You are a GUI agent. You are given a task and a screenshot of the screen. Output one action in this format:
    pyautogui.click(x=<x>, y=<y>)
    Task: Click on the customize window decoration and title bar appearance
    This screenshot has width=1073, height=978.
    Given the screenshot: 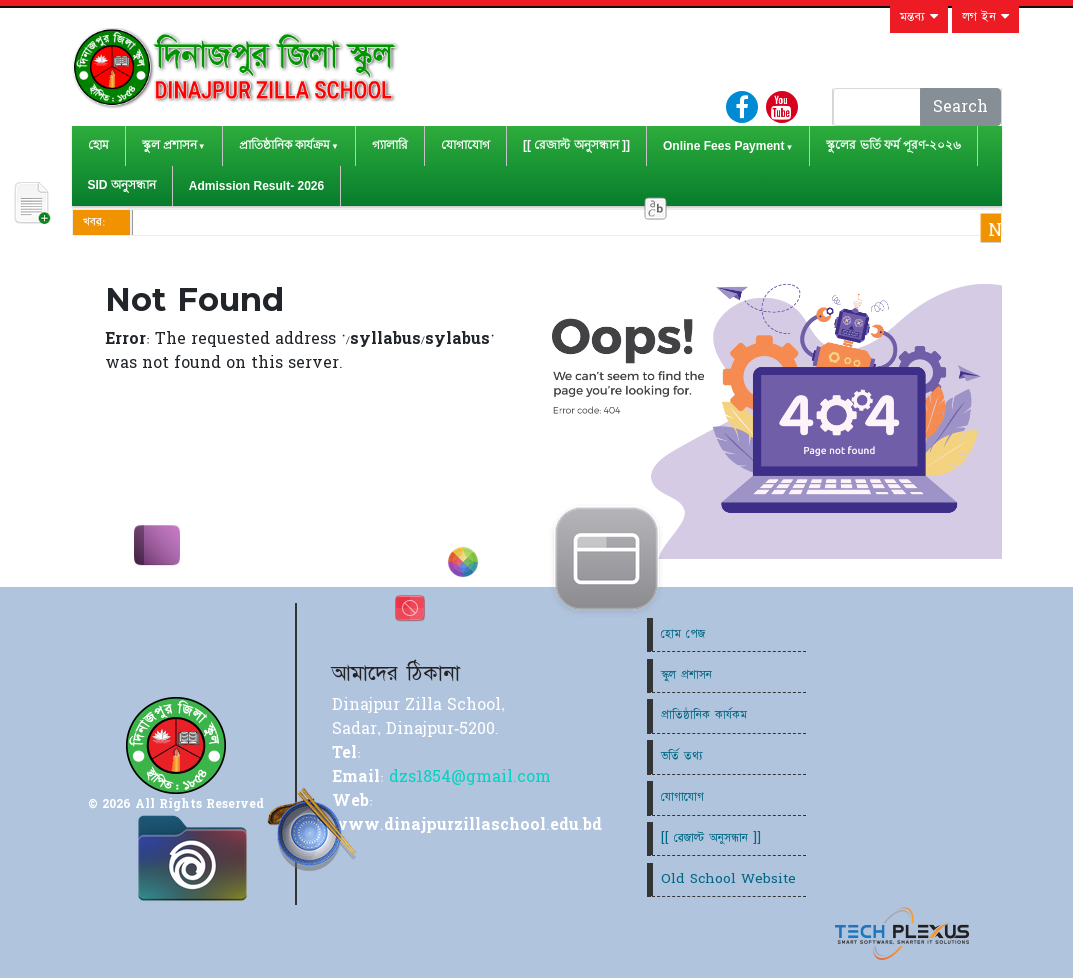 What is the action you would take?
    pyautogui.click(x=606, y=560)
    